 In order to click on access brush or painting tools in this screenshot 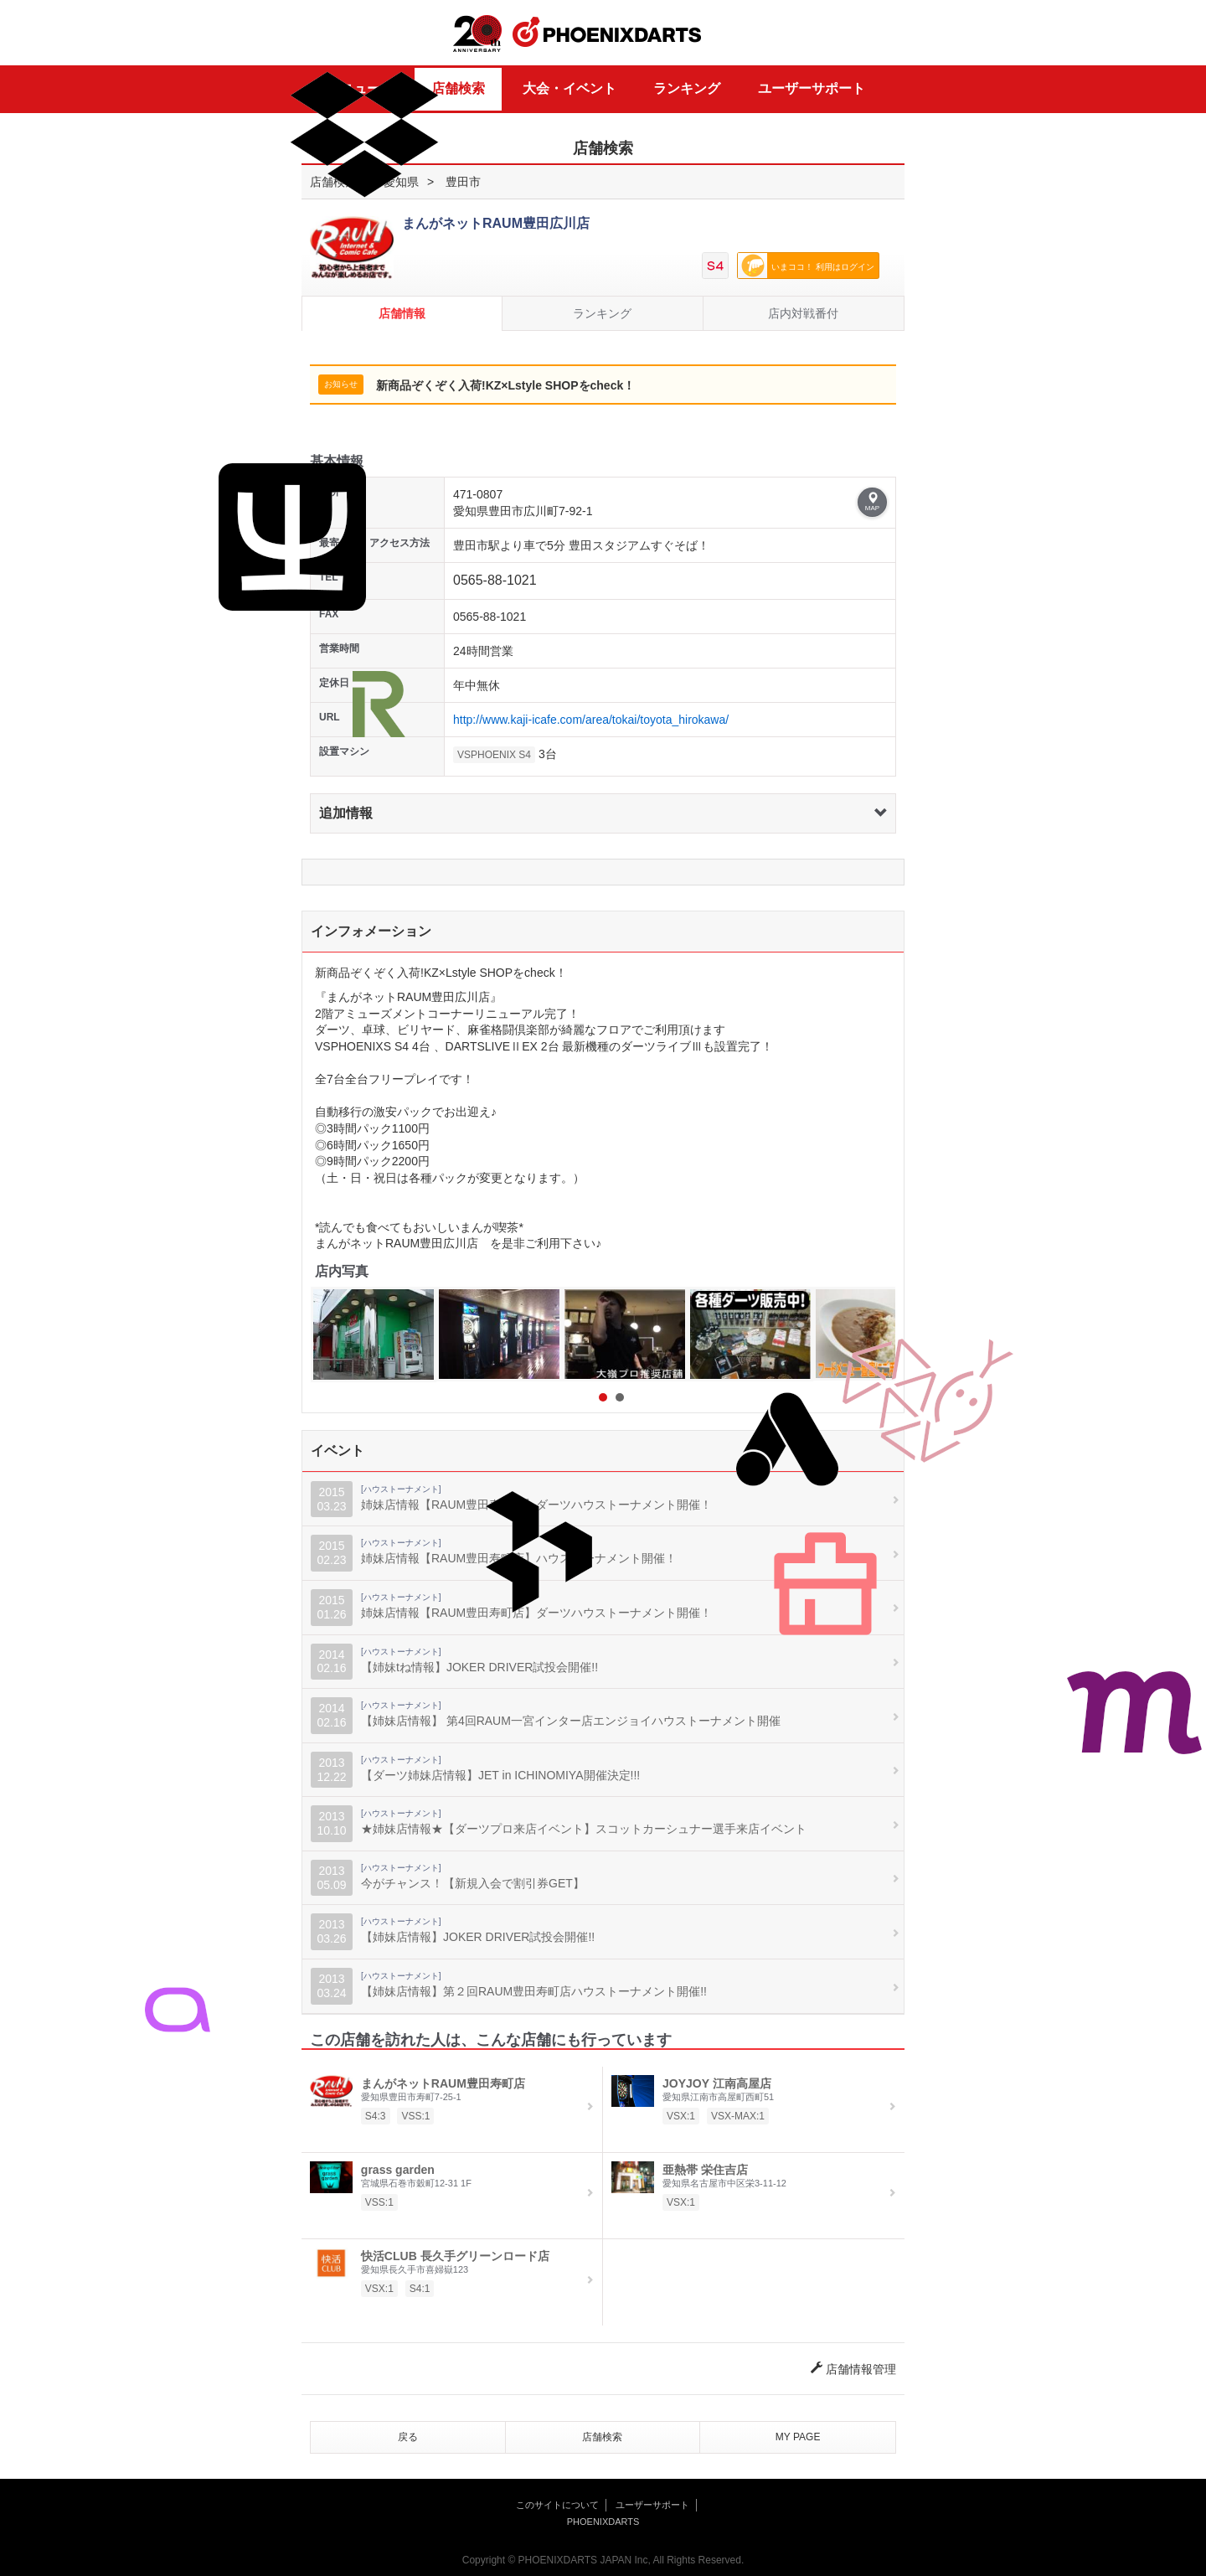, I will do `click(825, 1583)`.